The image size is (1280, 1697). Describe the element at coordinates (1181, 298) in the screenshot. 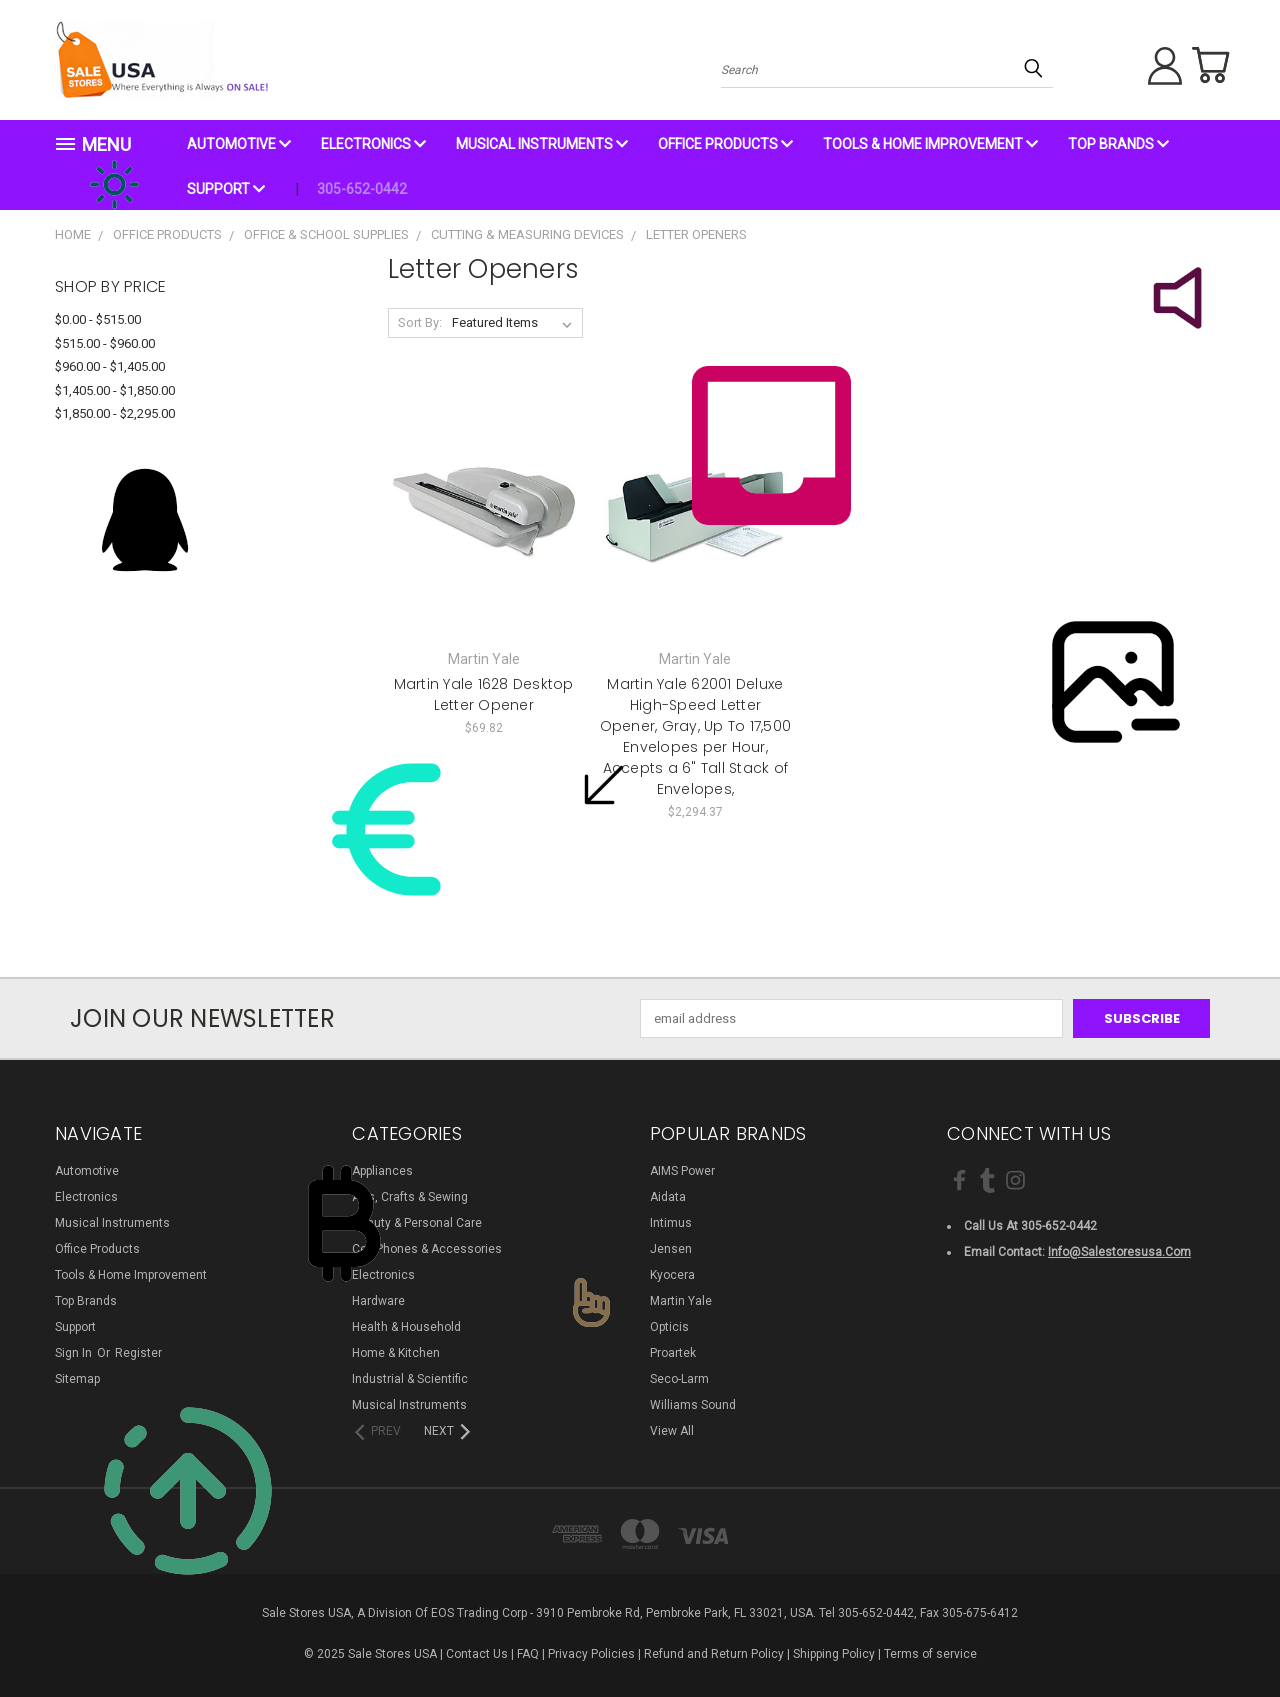

I see `mute or unmute audio` at that location.